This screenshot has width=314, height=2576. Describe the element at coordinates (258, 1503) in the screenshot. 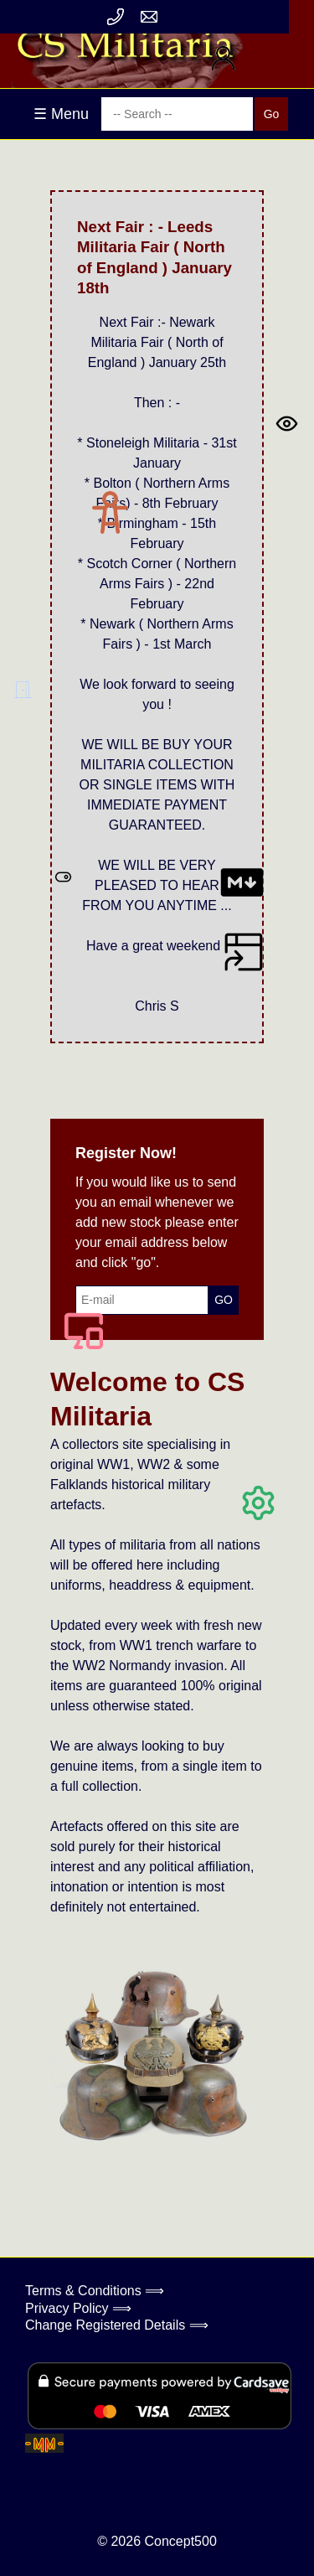

I see `access settings or preferences` at that location.